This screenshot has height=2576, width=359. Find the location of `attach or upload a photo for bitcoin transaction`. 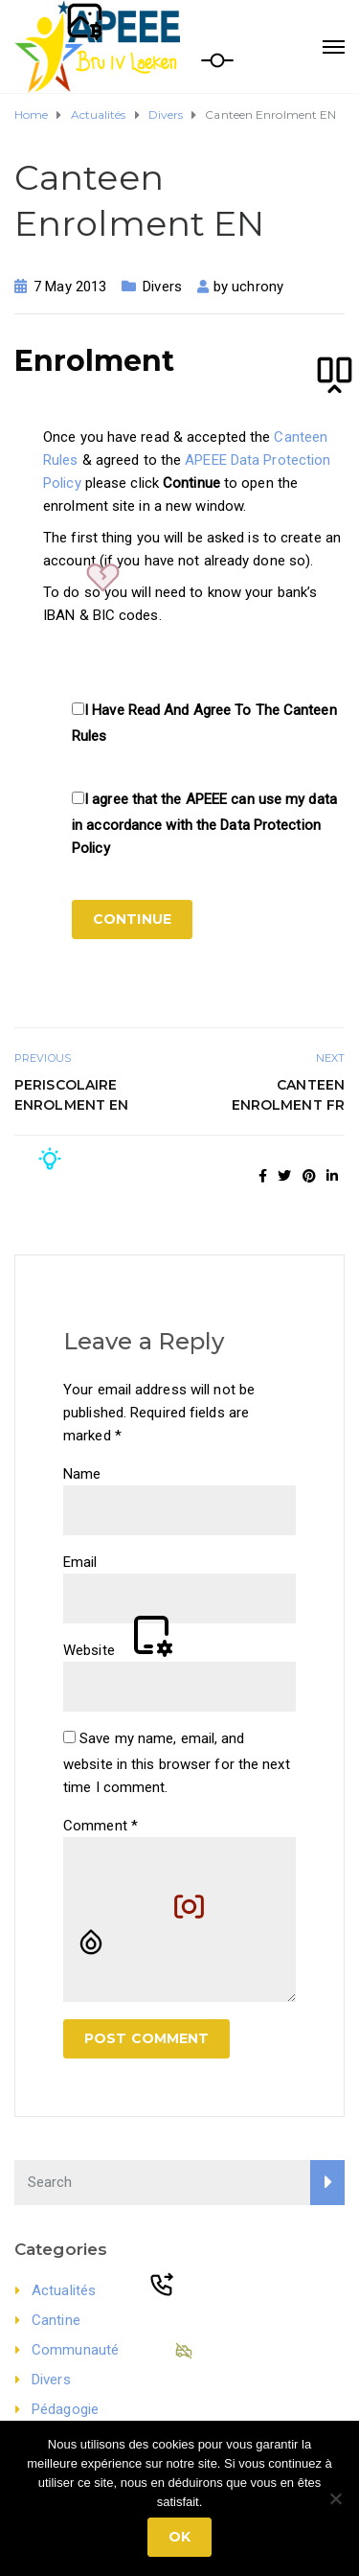

attach or upload a photo for bitcoin transaction is located at coordinates (84, 20).